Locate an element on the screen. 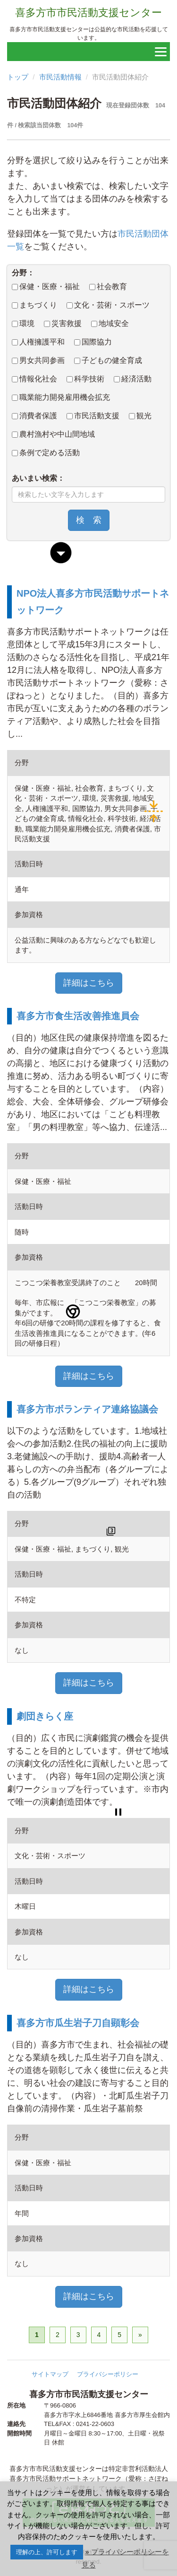 This screenshot has width=177, height=2576. view the third item in a layered stack is located at coordinates (111, 1531).